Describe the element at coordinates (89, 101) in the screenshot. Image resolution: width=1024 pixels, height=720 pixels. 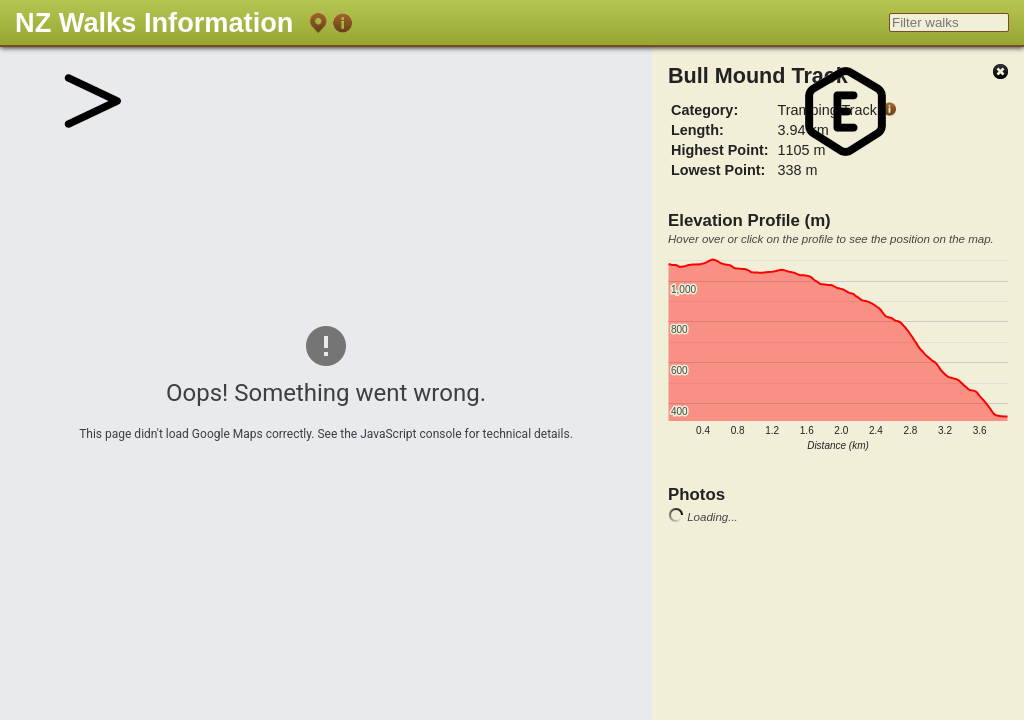
I see `navigate to the next item or page` at that location.